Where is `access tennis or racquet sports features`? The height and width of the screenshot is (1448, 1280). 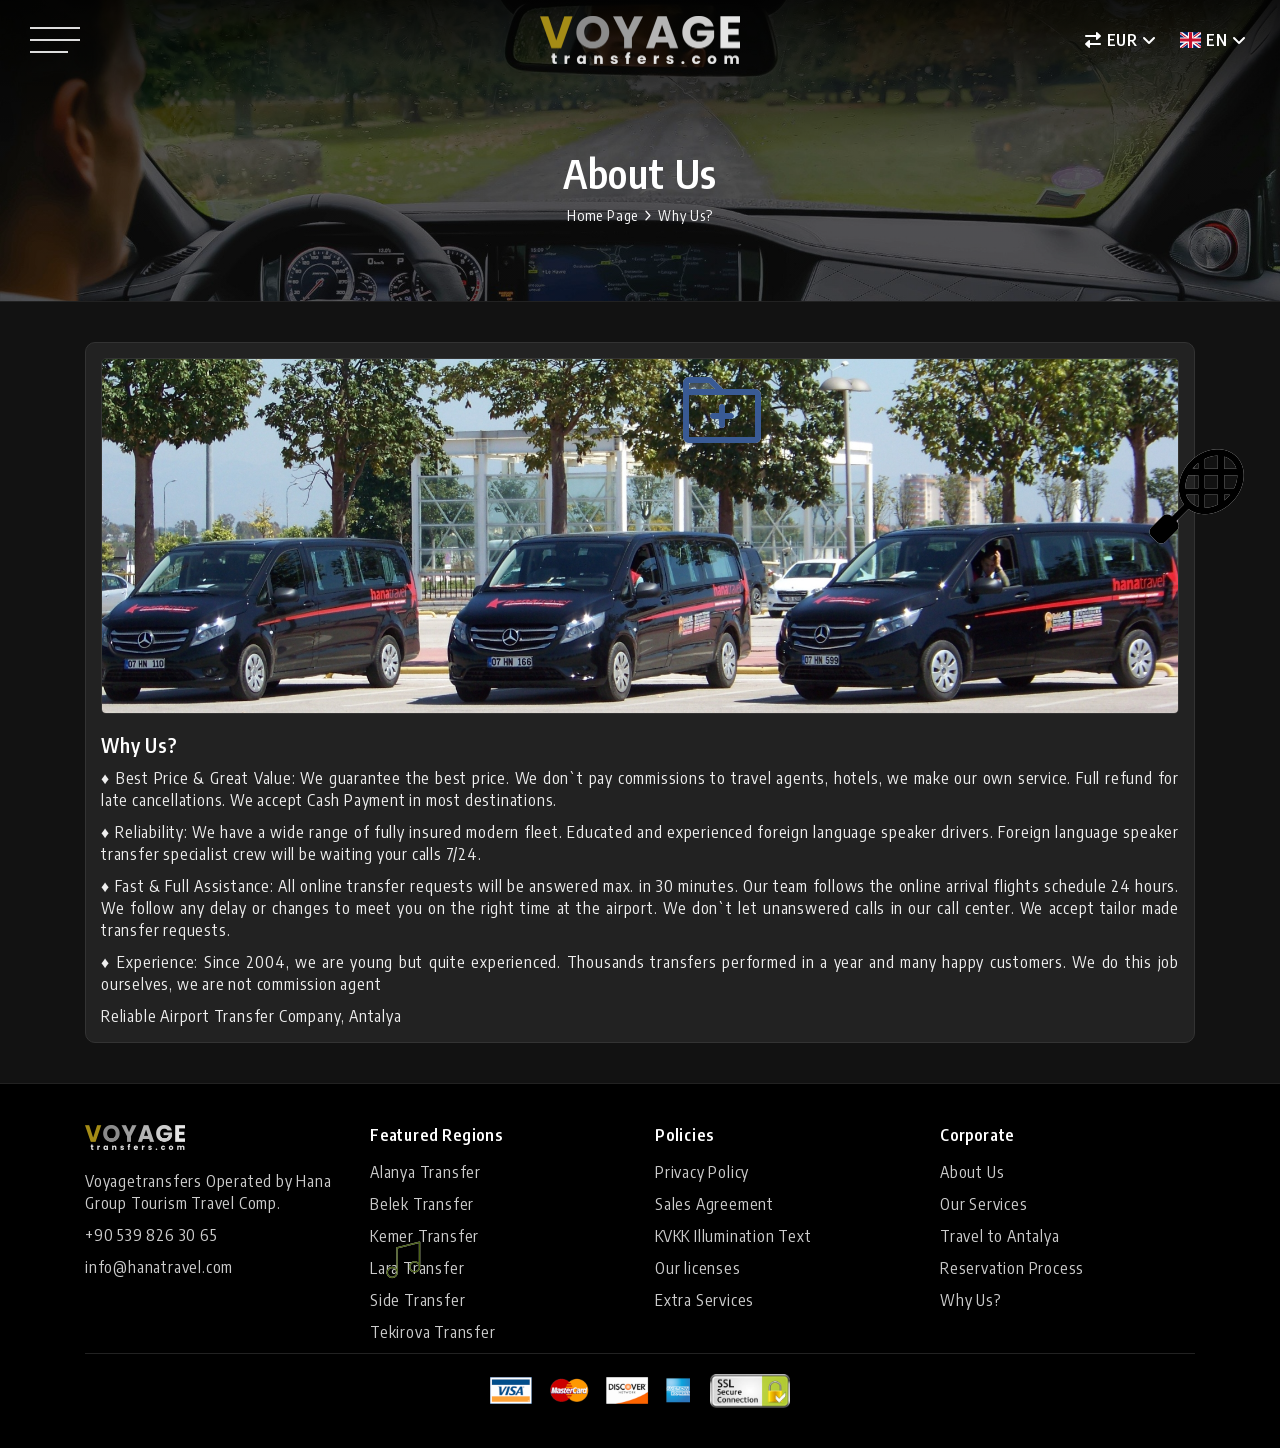
access tennis or racquet sports features is located at coordinates (1195, 498).